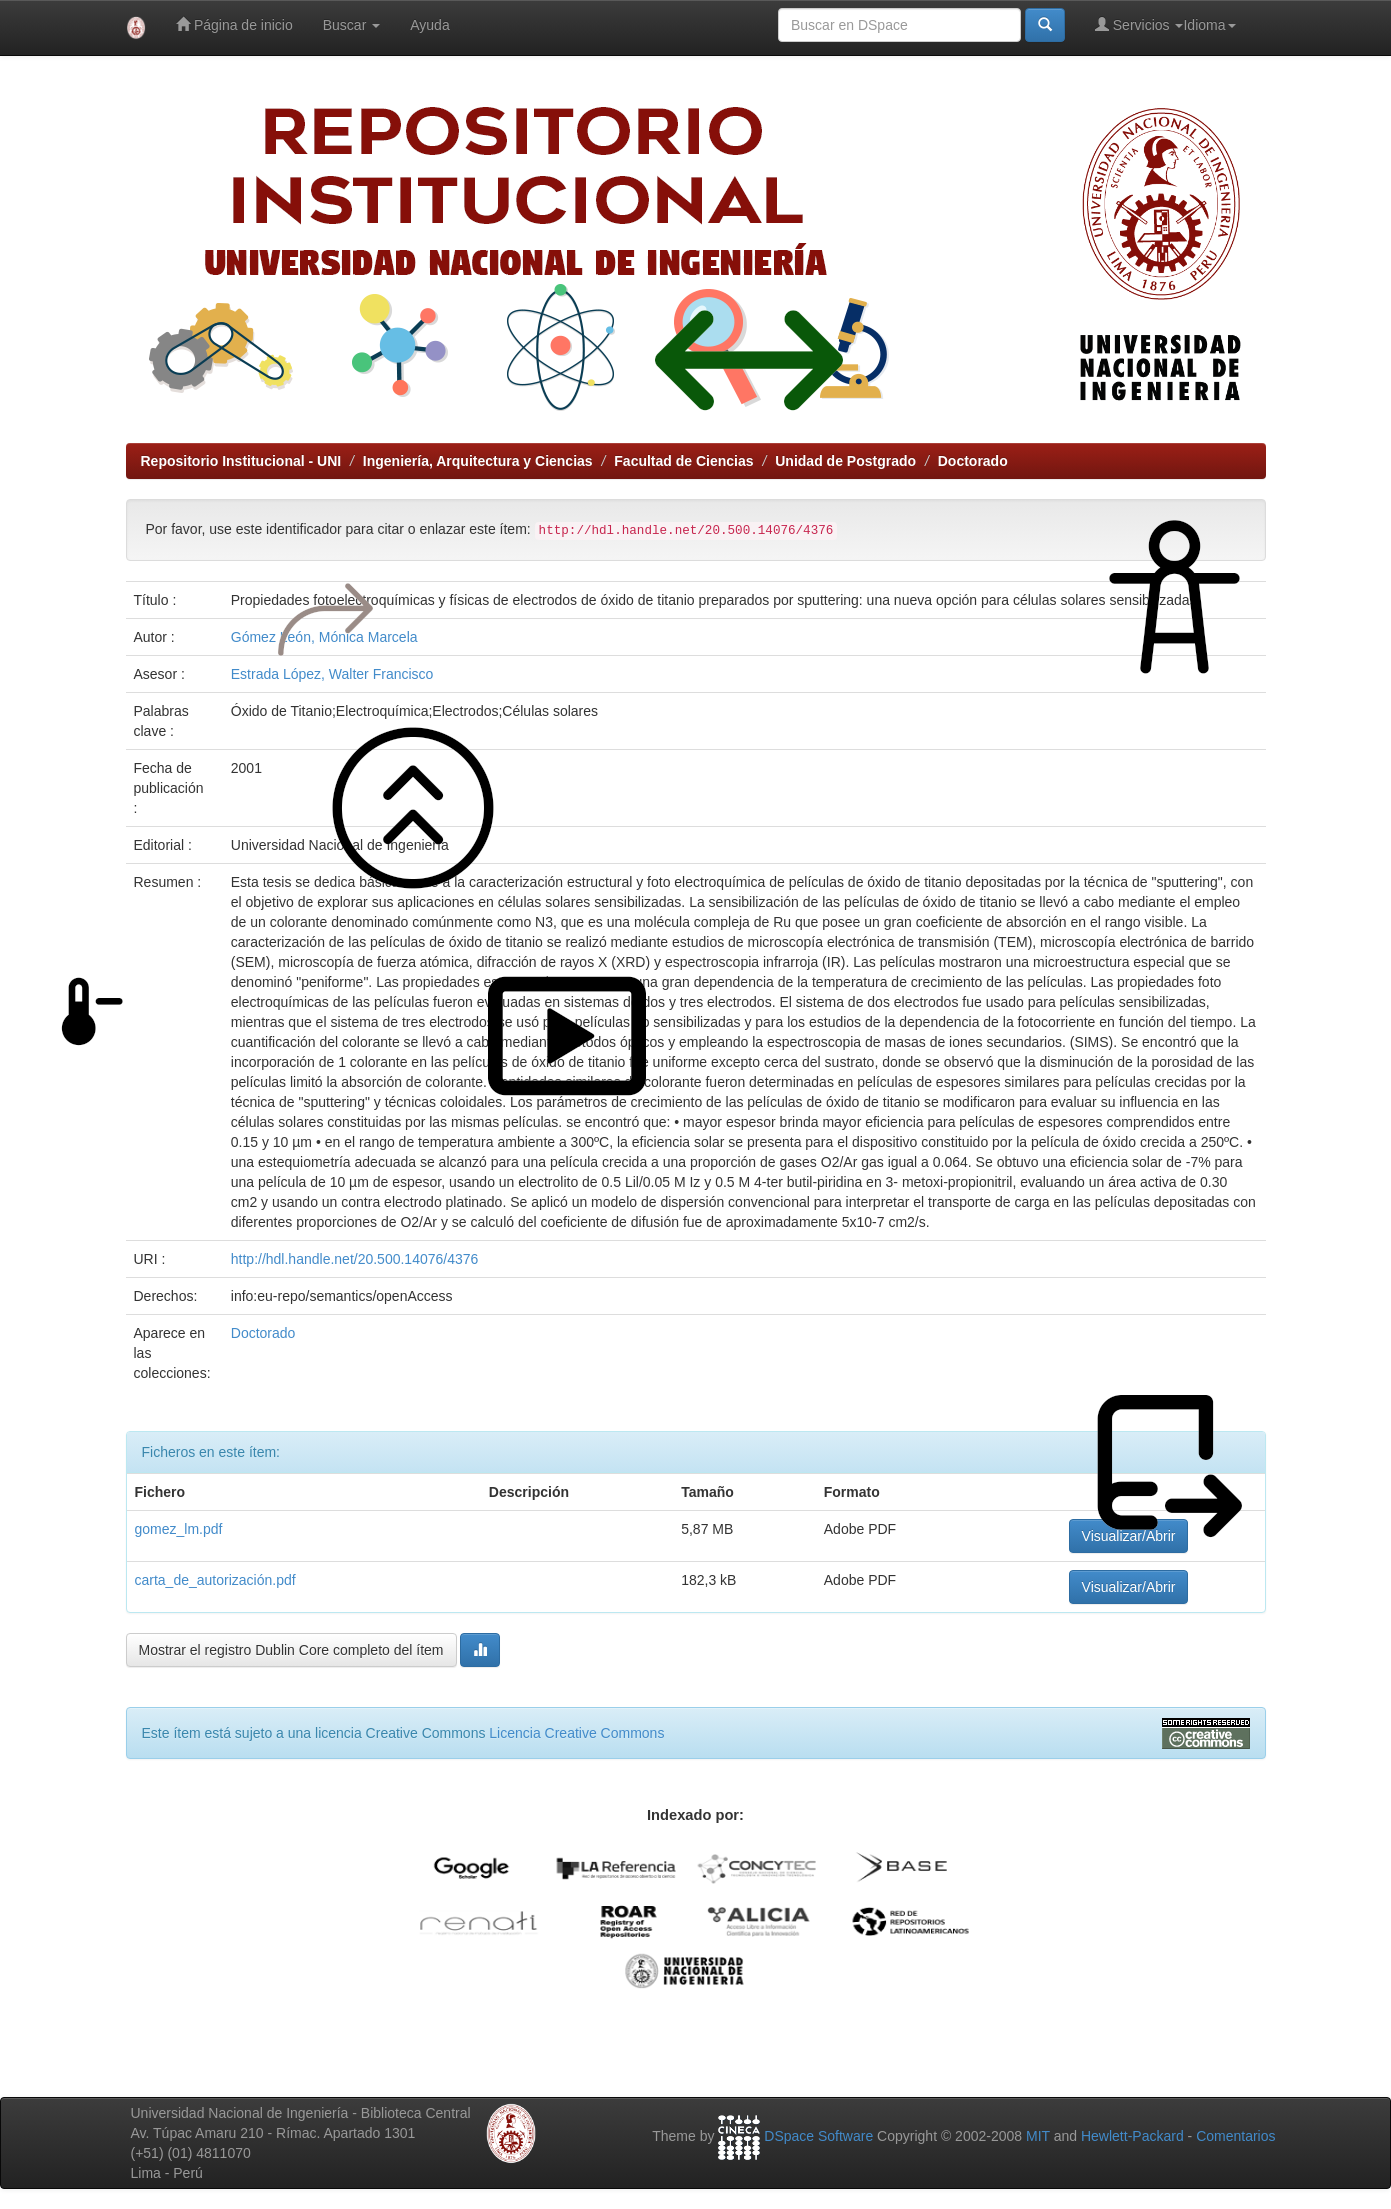  What do you see at coordinates (749, 363) in the screenshot?
I see `resize or adjust width horizontally` at bounding box center [749, 363].